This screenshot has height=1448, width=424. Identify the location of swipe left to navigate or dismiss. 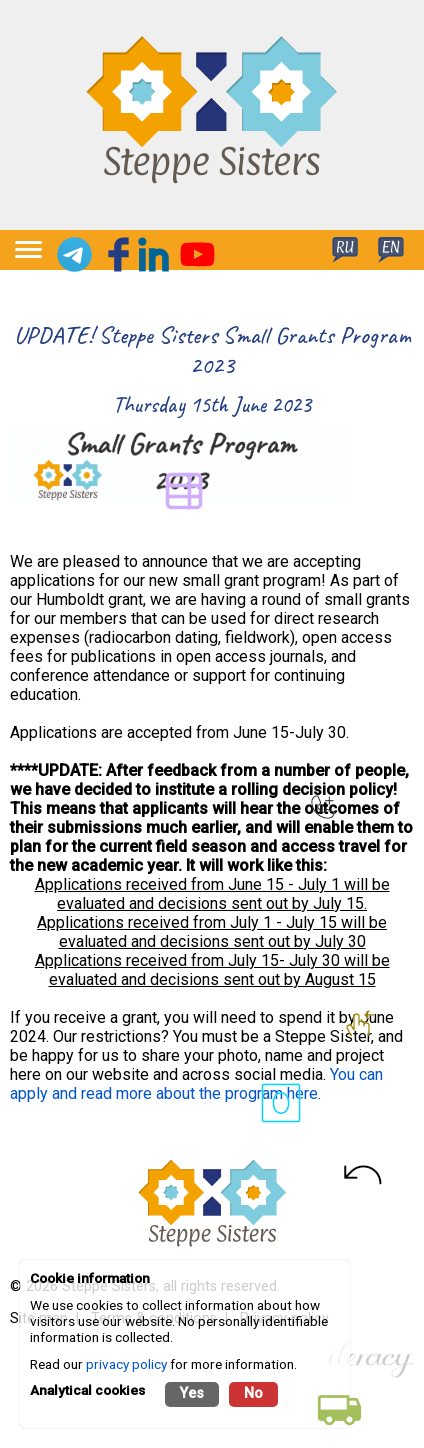
(359, 1024).